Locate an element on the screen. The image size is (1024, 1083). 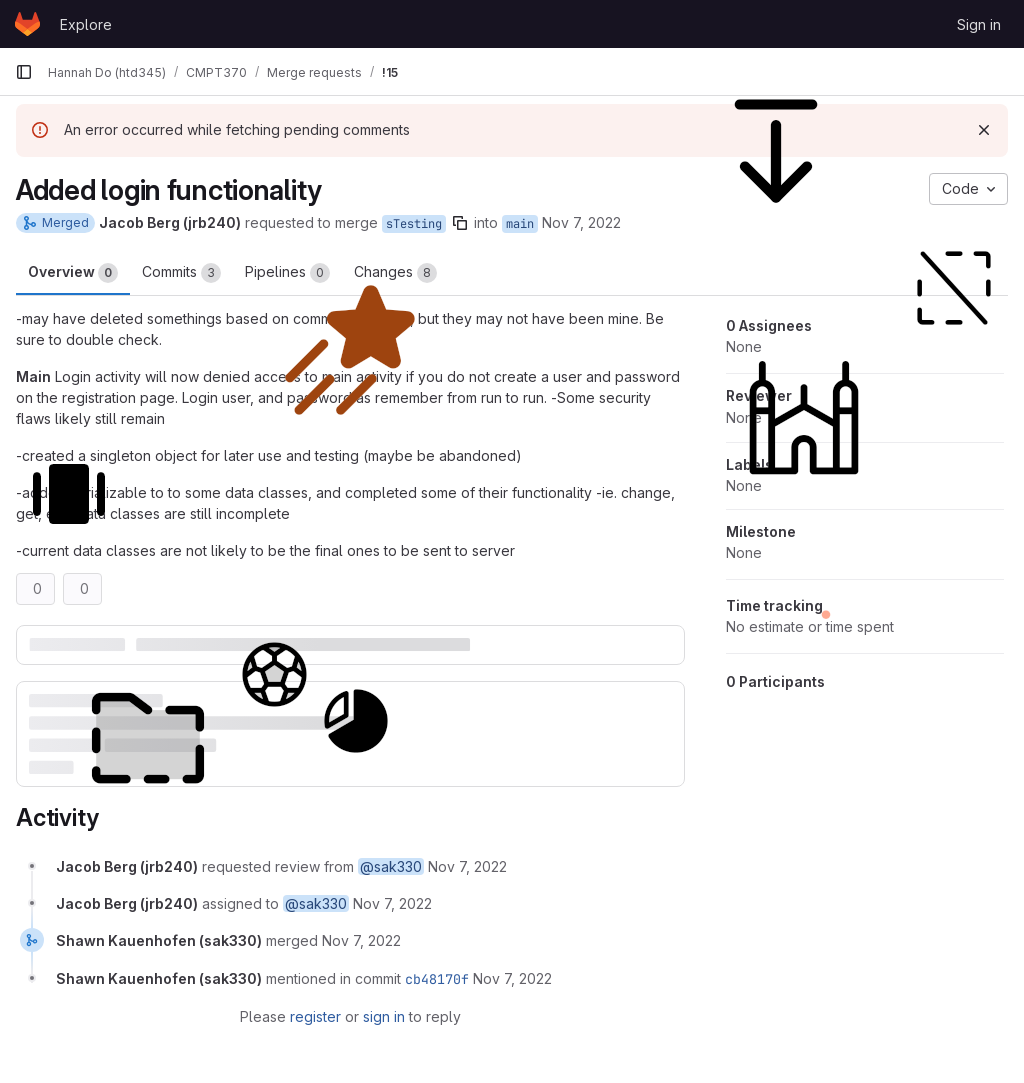
no wifi connection available is located at coordinates (826, 582).